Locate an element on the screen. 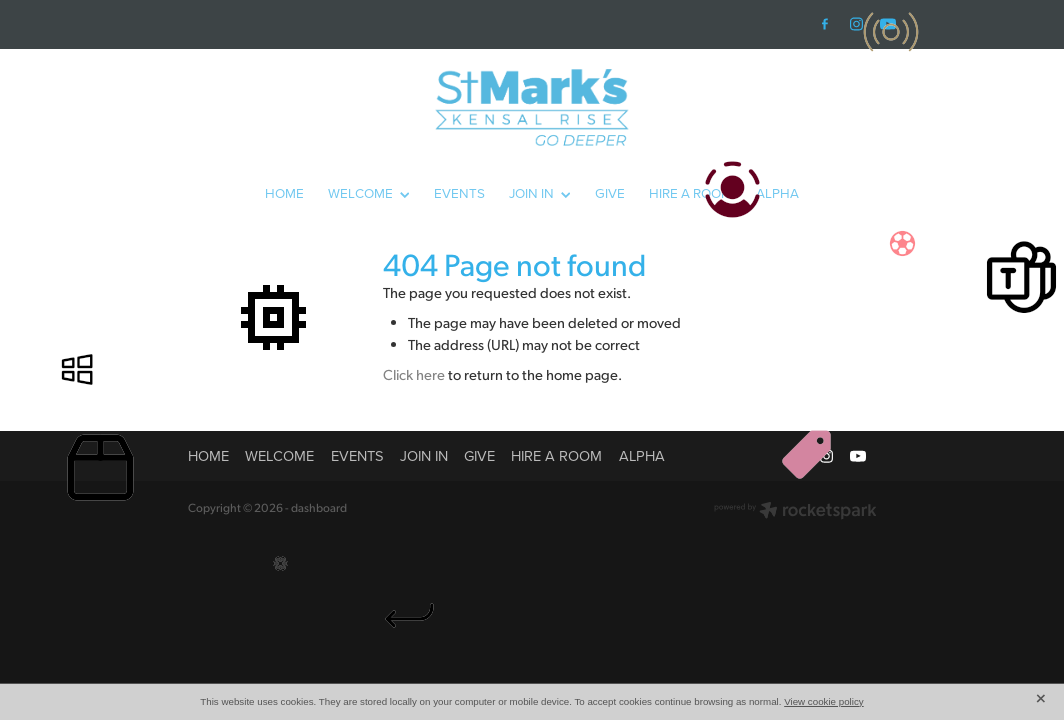 The image size is (1064, 720). open the Windows start menu is located at coordinates (78, 369).